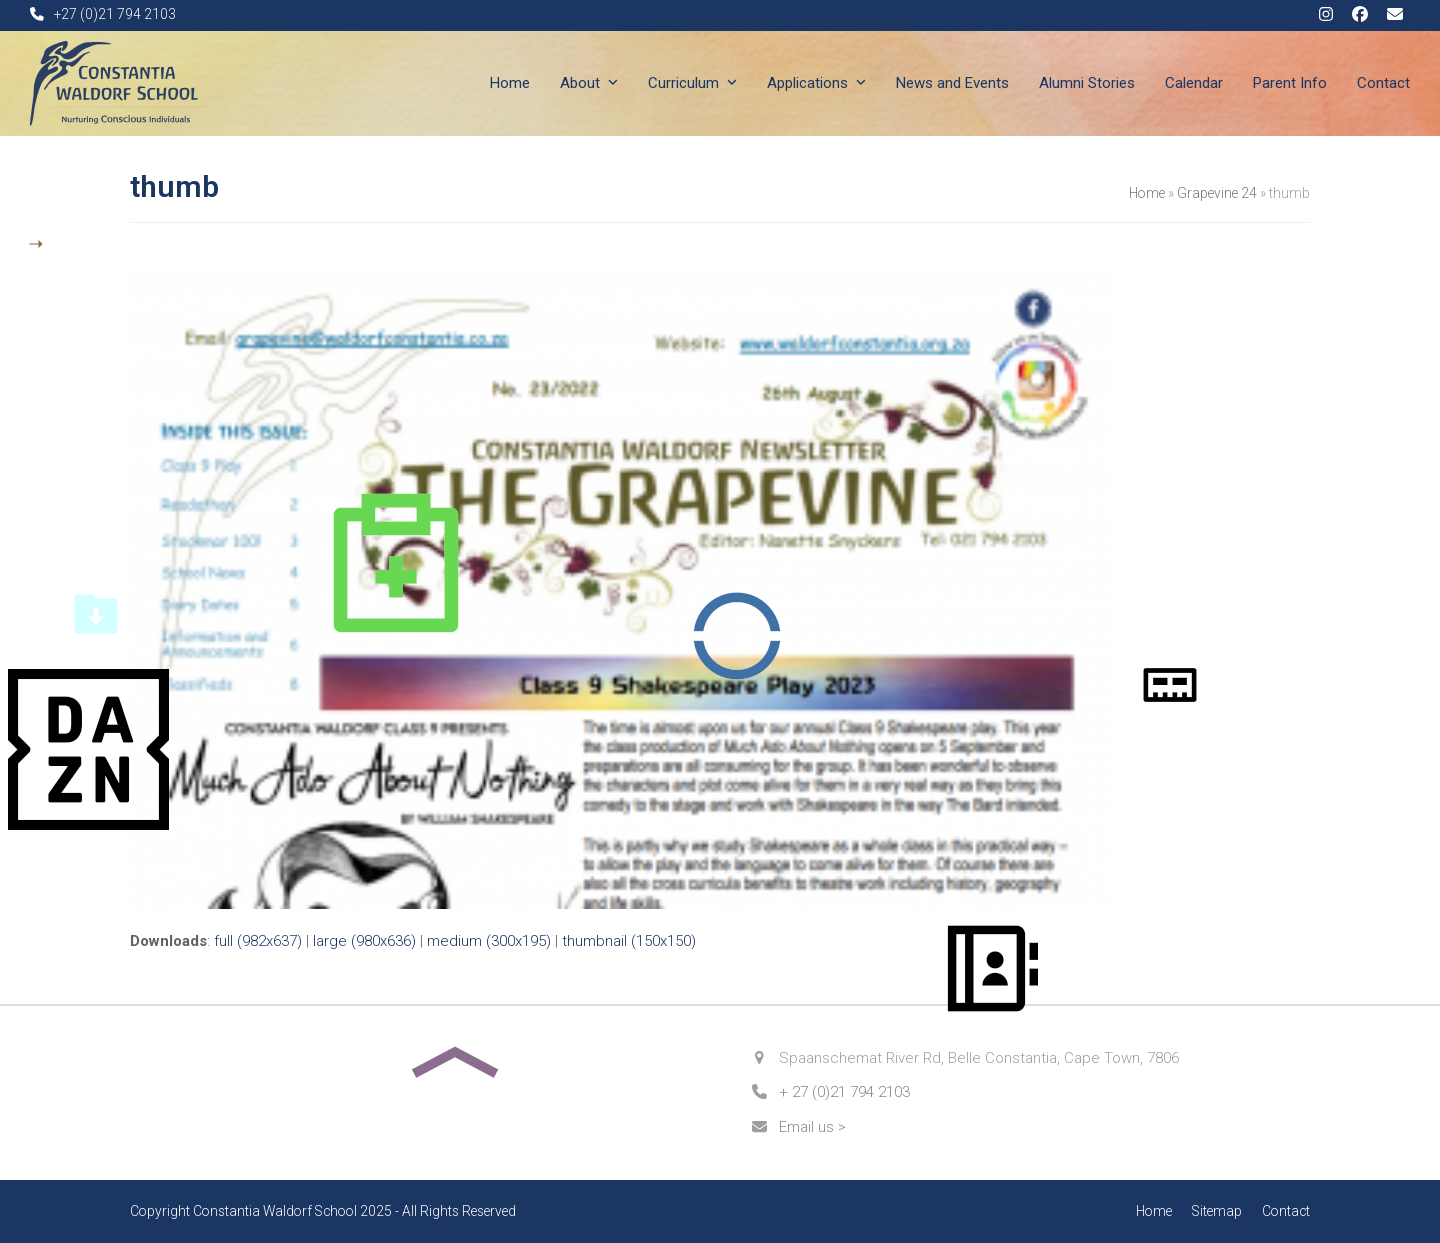 This screenshot has height=1243, width=1440. Describe the element at coordinates (36, 244) in the screenshot. I see `navigate to the next step or page` at that location.